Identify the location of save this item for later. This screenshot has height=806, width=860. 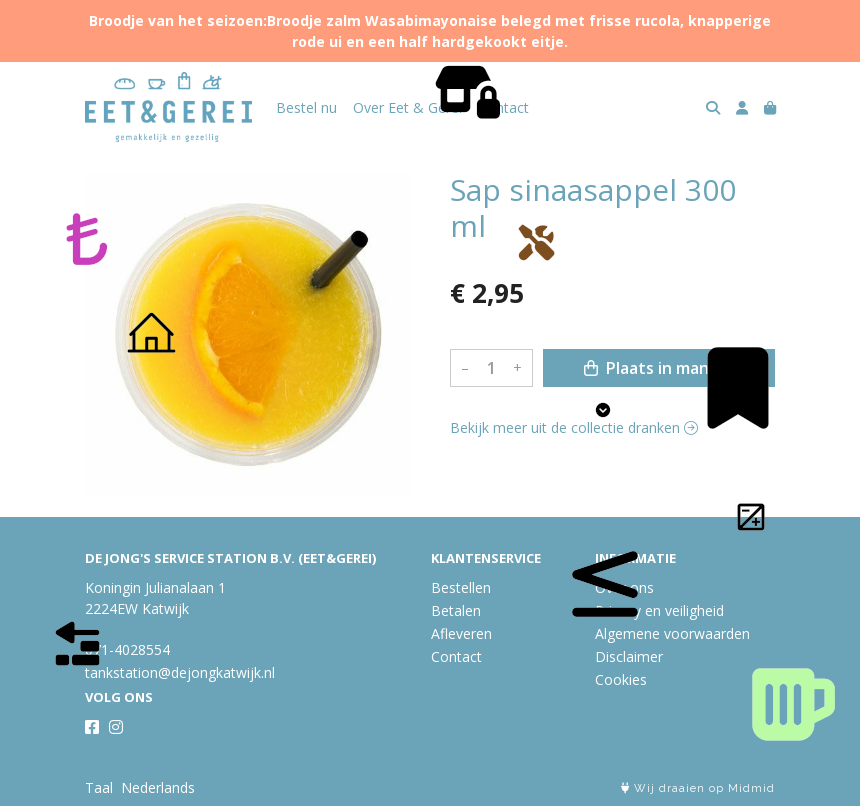
(738, 388).